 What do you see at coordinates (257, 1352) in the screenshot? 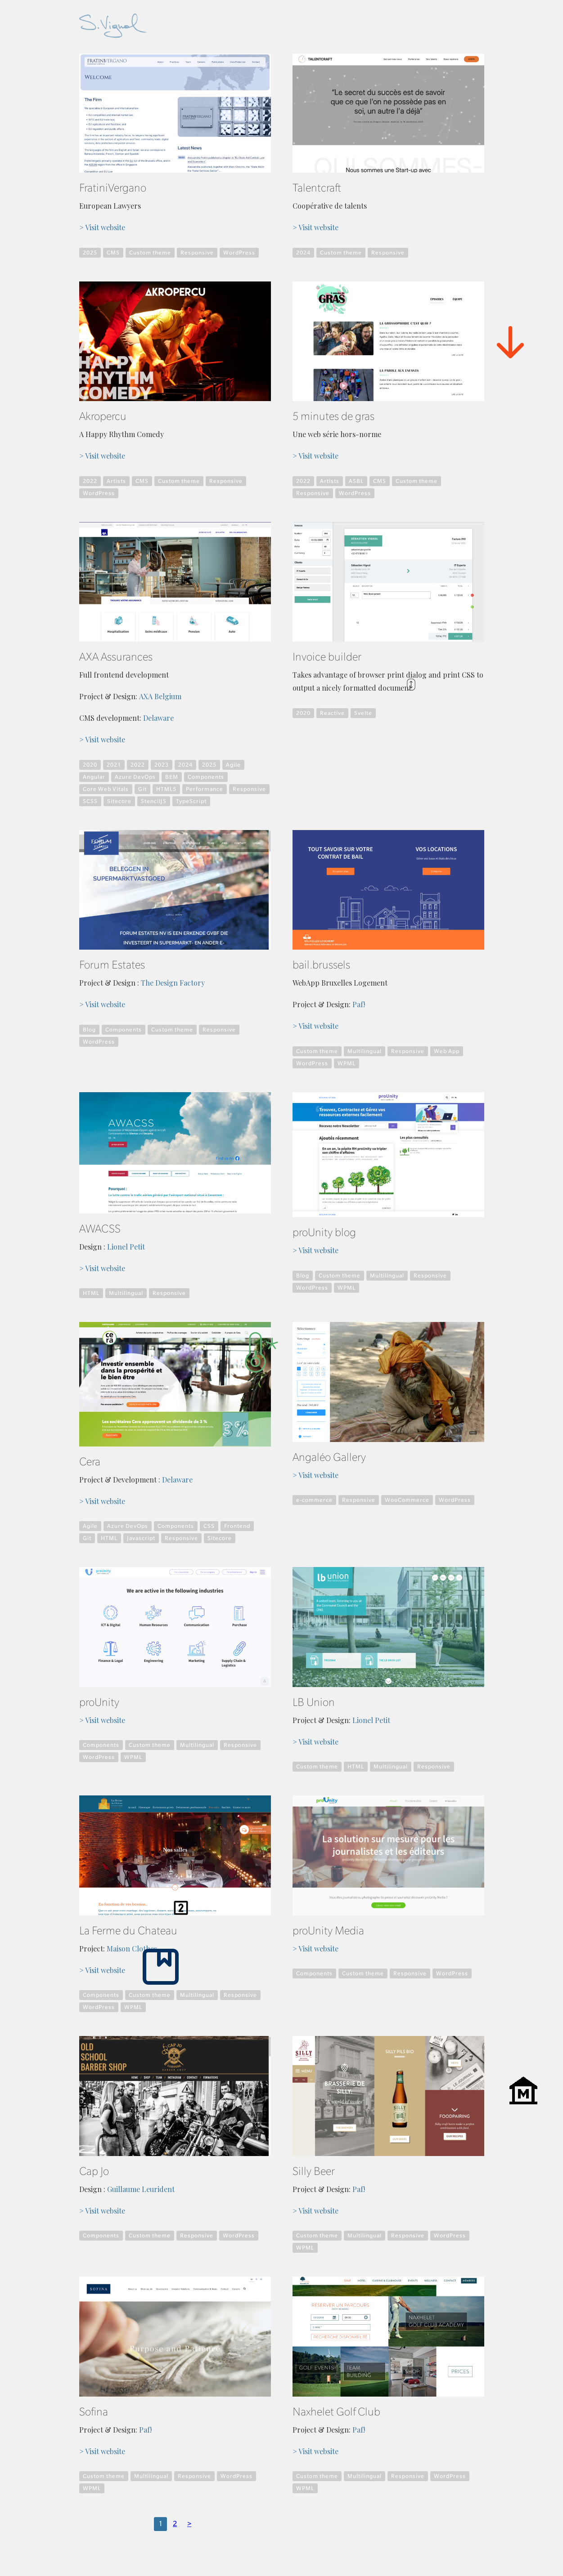
I see `indicates low temperature or cold conditions` at bounding box center [257, 1352].